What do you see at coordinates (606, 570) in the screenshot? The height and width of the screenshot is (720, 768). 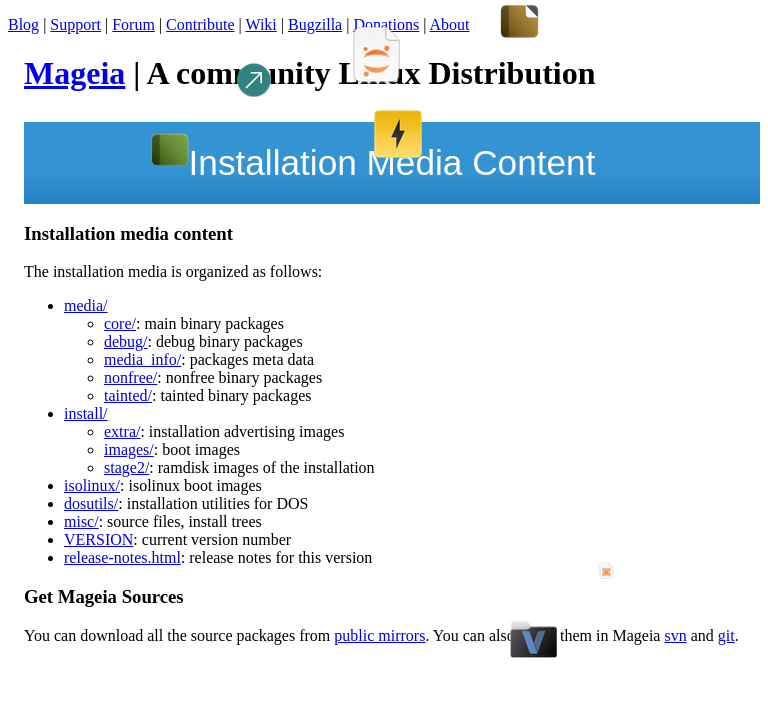 I see `a patch or diff file for code changes` at bounding box center [606, 570].